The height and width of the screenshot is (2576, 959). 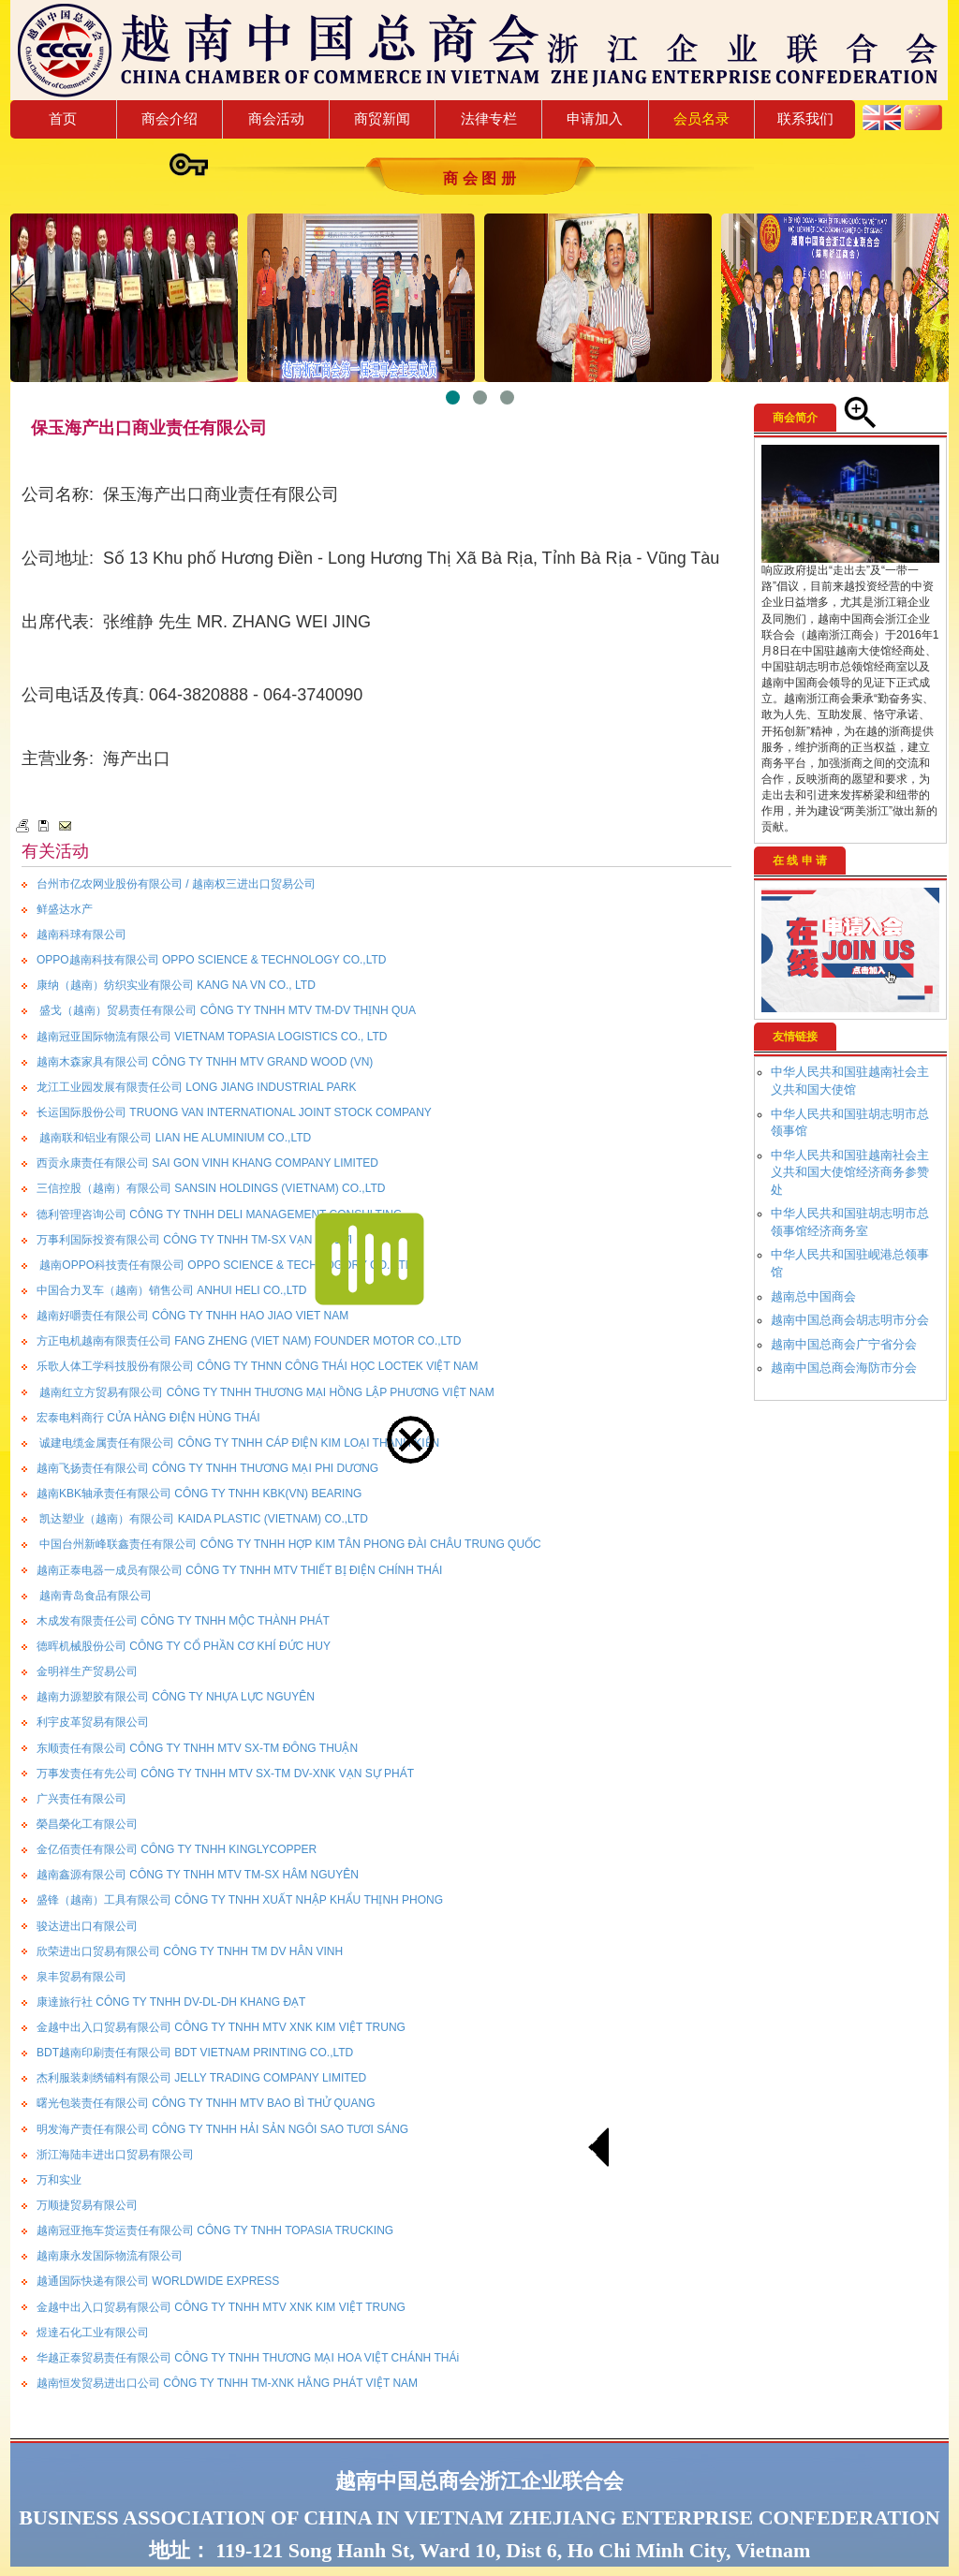 I want to click on navigate to the previous item or screen, so click(x=600, y=2147).